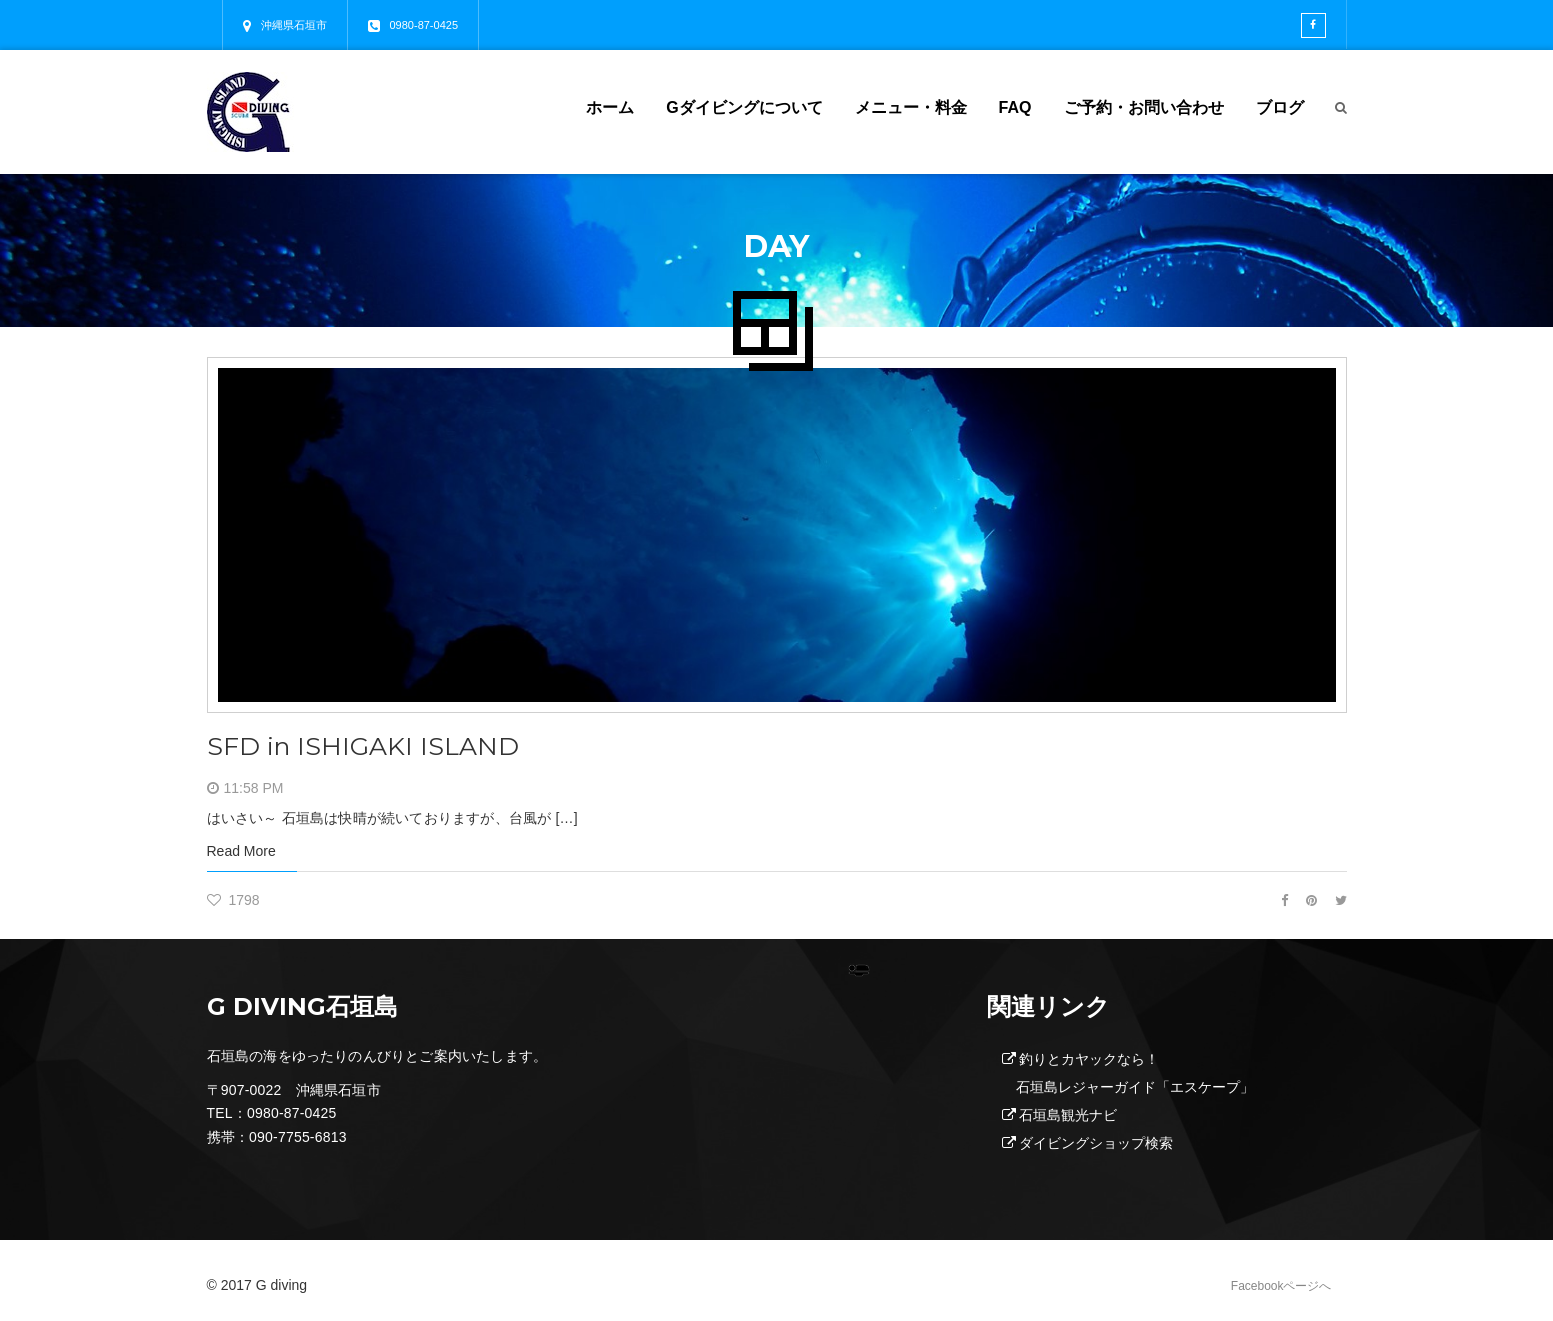 This screenshot has height=1321, width=1553. I want to click on create a backup of table data, so click(773, 331).